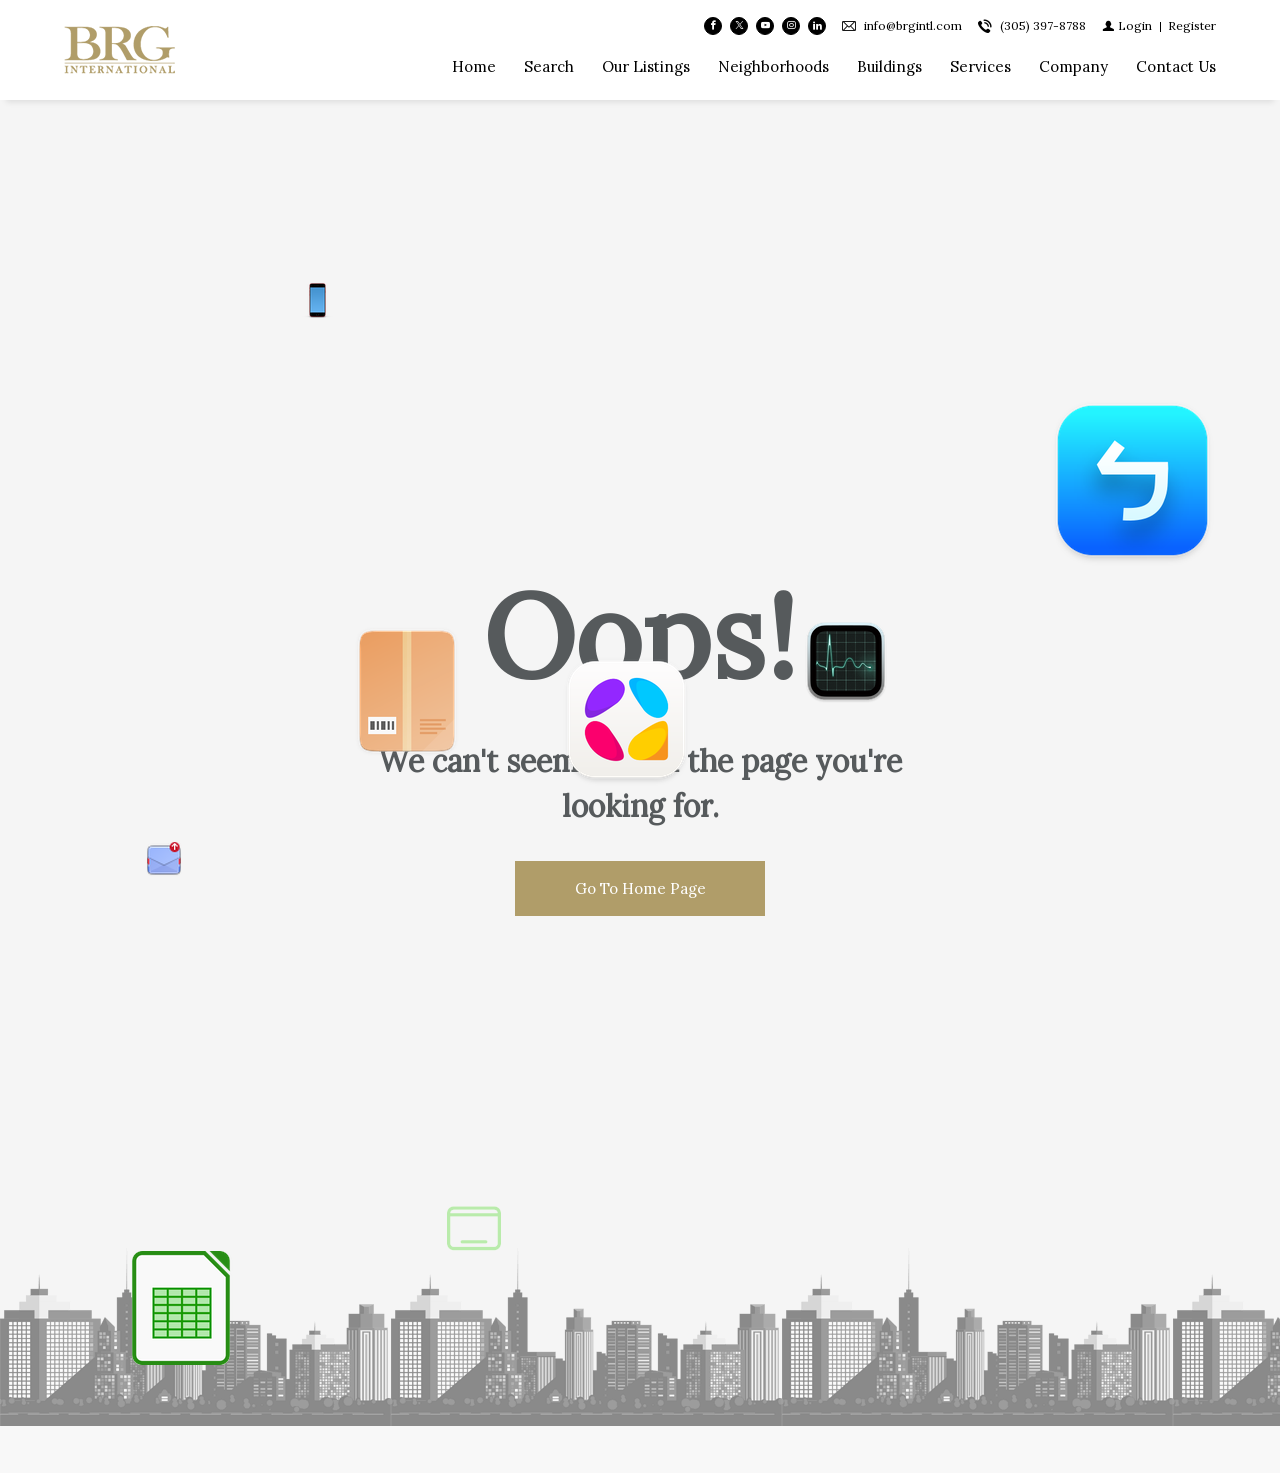 This screenshot has width=1280, height=1473. What do you see at coordinates (474, 1230) in the screenshot?
I see `access desktop preferences or display settings` at bounding box center [474, 1230].